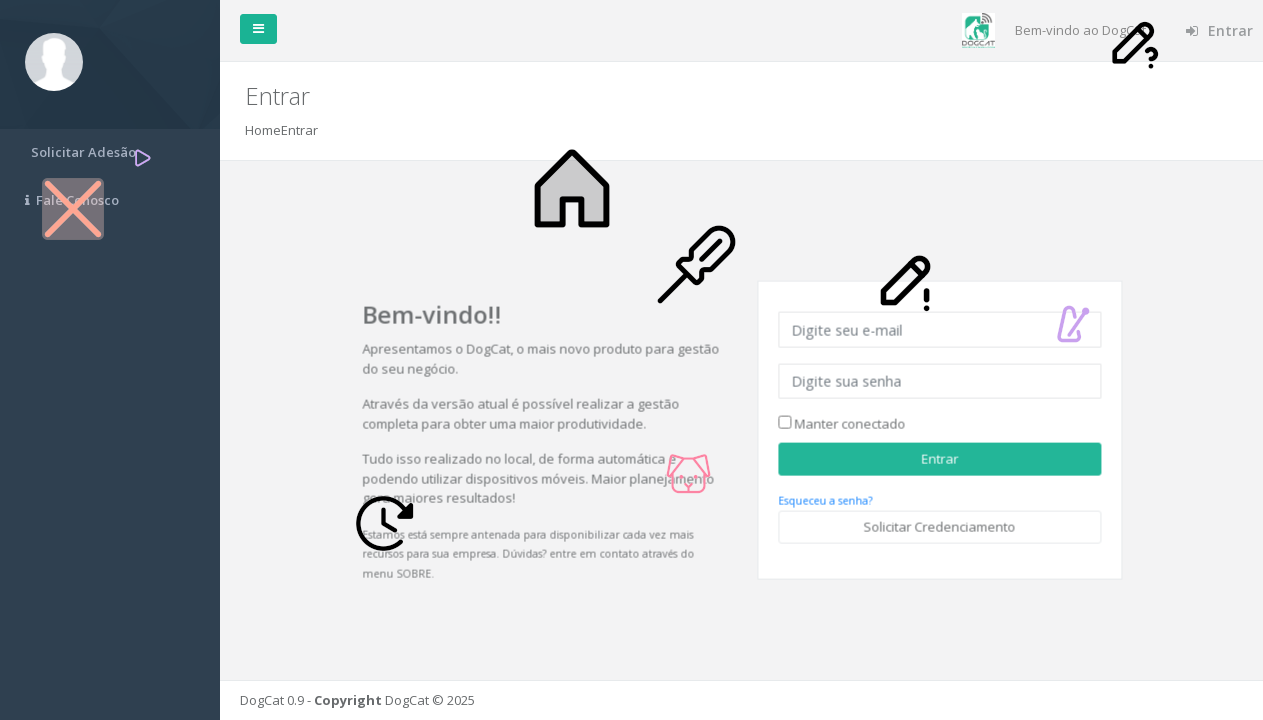  What do you see at coordinates (1071, 324) in the screenshot?
I see `adjust tempo or timing settings` at bounding box center [1071, 324].